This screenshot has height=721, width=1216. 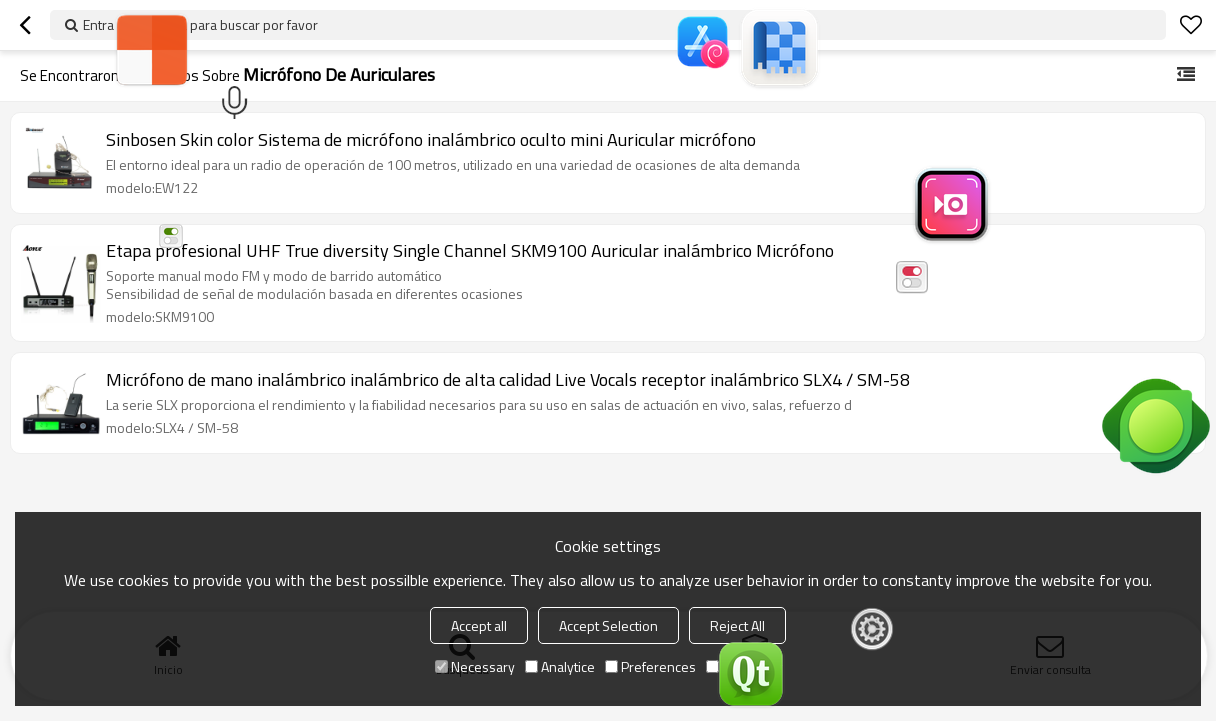 What do you see at coordinates (702, 41) in the screenshot?
I see `open the debian software center` at bounding box center [702, 41].